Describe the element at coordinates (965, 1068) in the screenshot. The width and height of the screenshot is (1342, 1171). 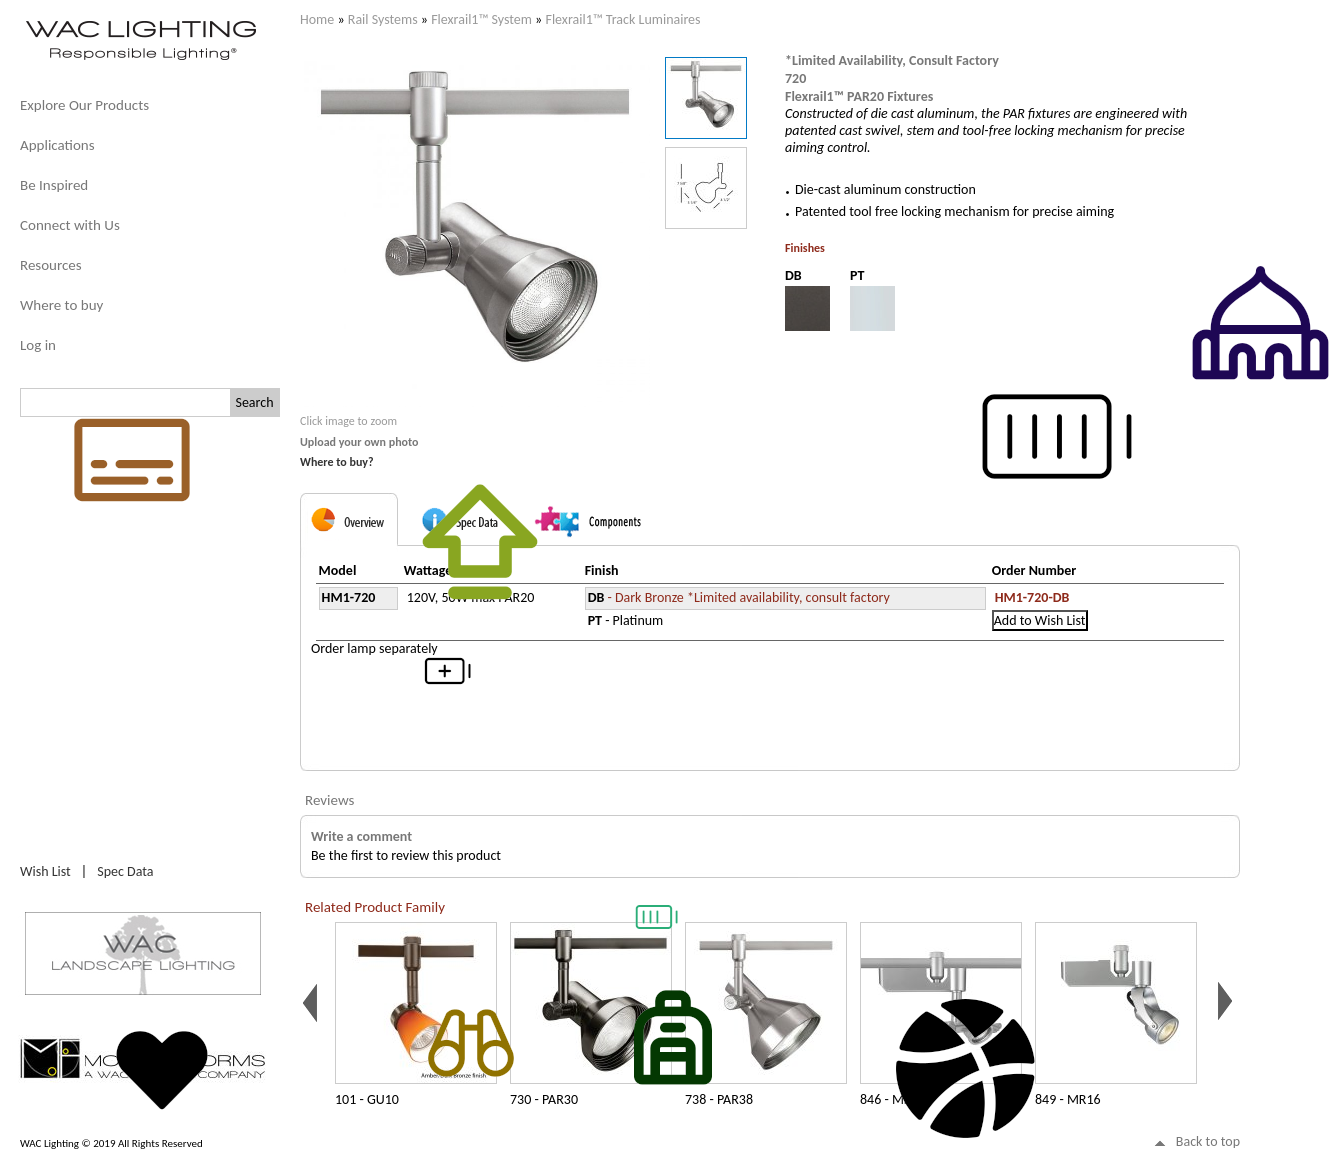
I see `visit dribbble profile or portfolio` at that location.